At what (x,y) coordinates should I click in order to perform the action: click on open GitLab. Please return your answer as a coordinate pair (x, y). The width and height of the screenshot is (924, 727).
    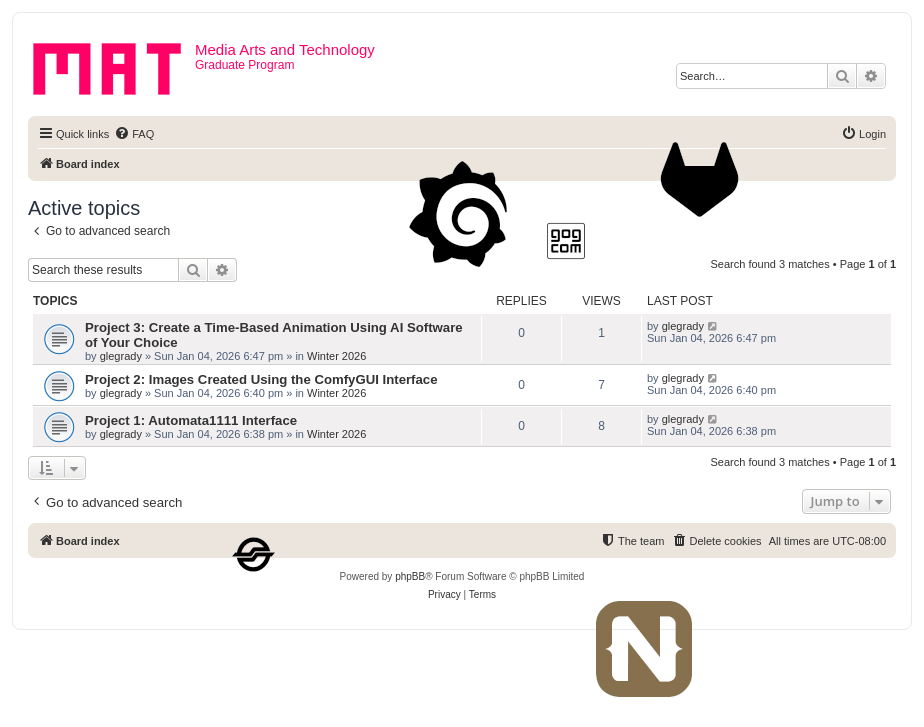
    Looking at the image, I should click on (699, 179).